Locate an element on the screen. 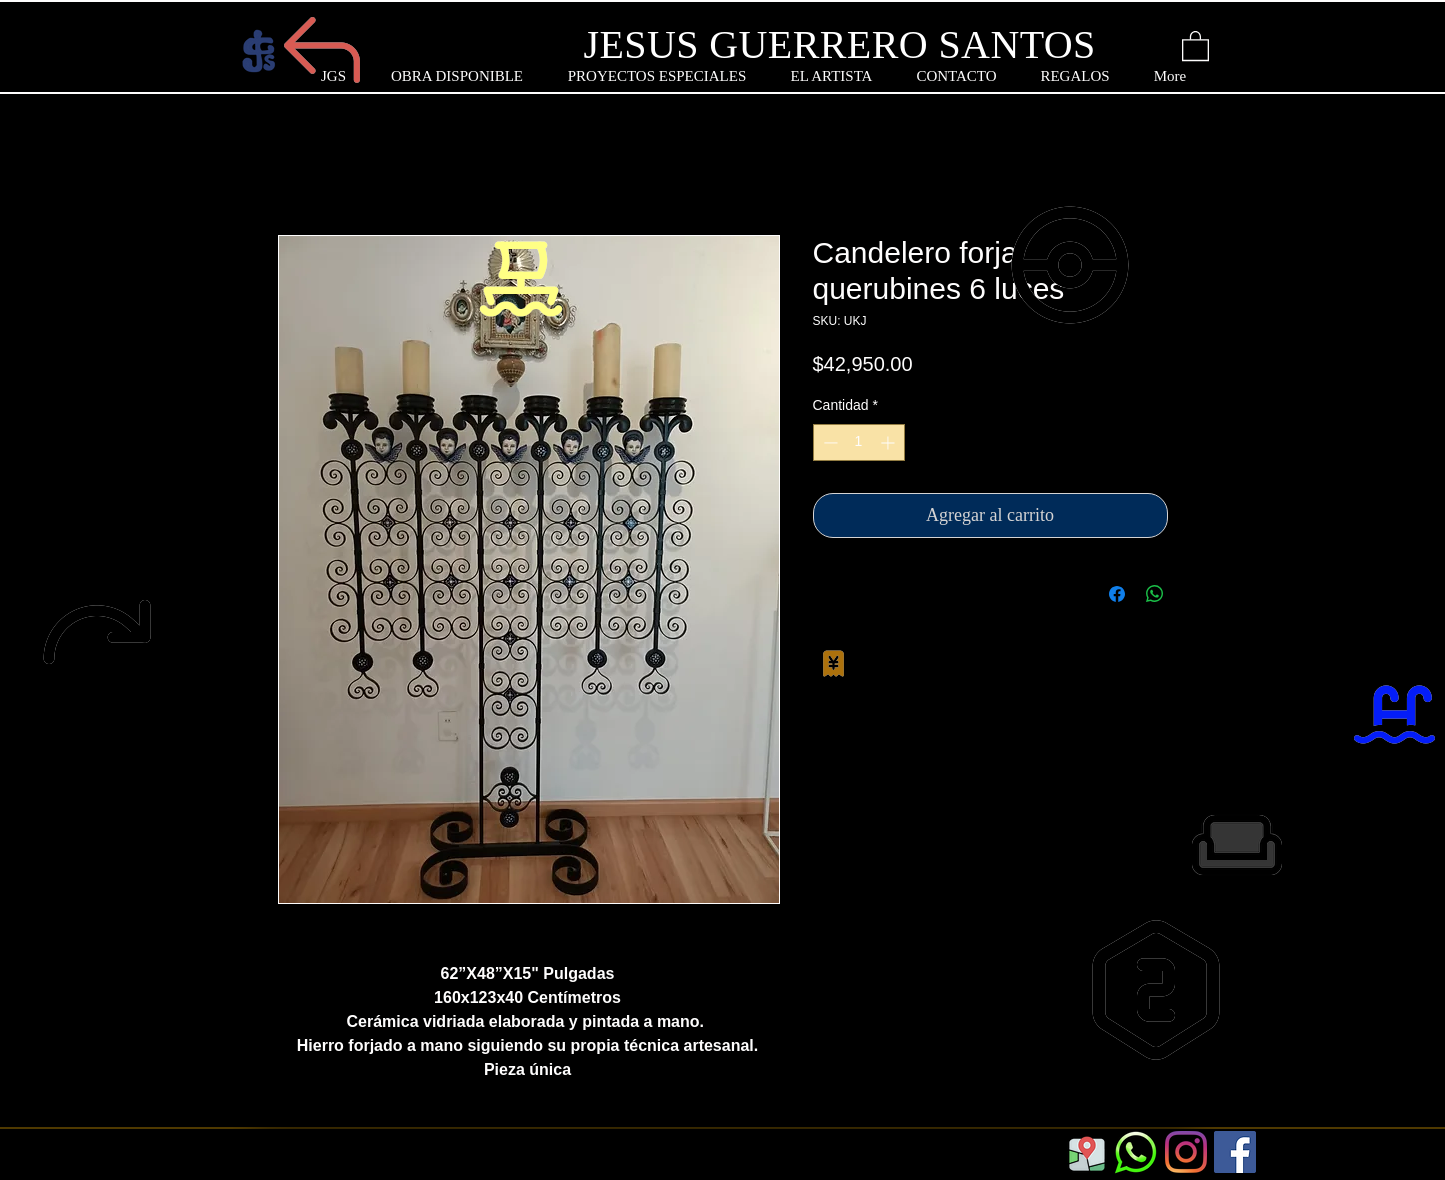  view yen currency receipt is located at coordinates (833, 663).